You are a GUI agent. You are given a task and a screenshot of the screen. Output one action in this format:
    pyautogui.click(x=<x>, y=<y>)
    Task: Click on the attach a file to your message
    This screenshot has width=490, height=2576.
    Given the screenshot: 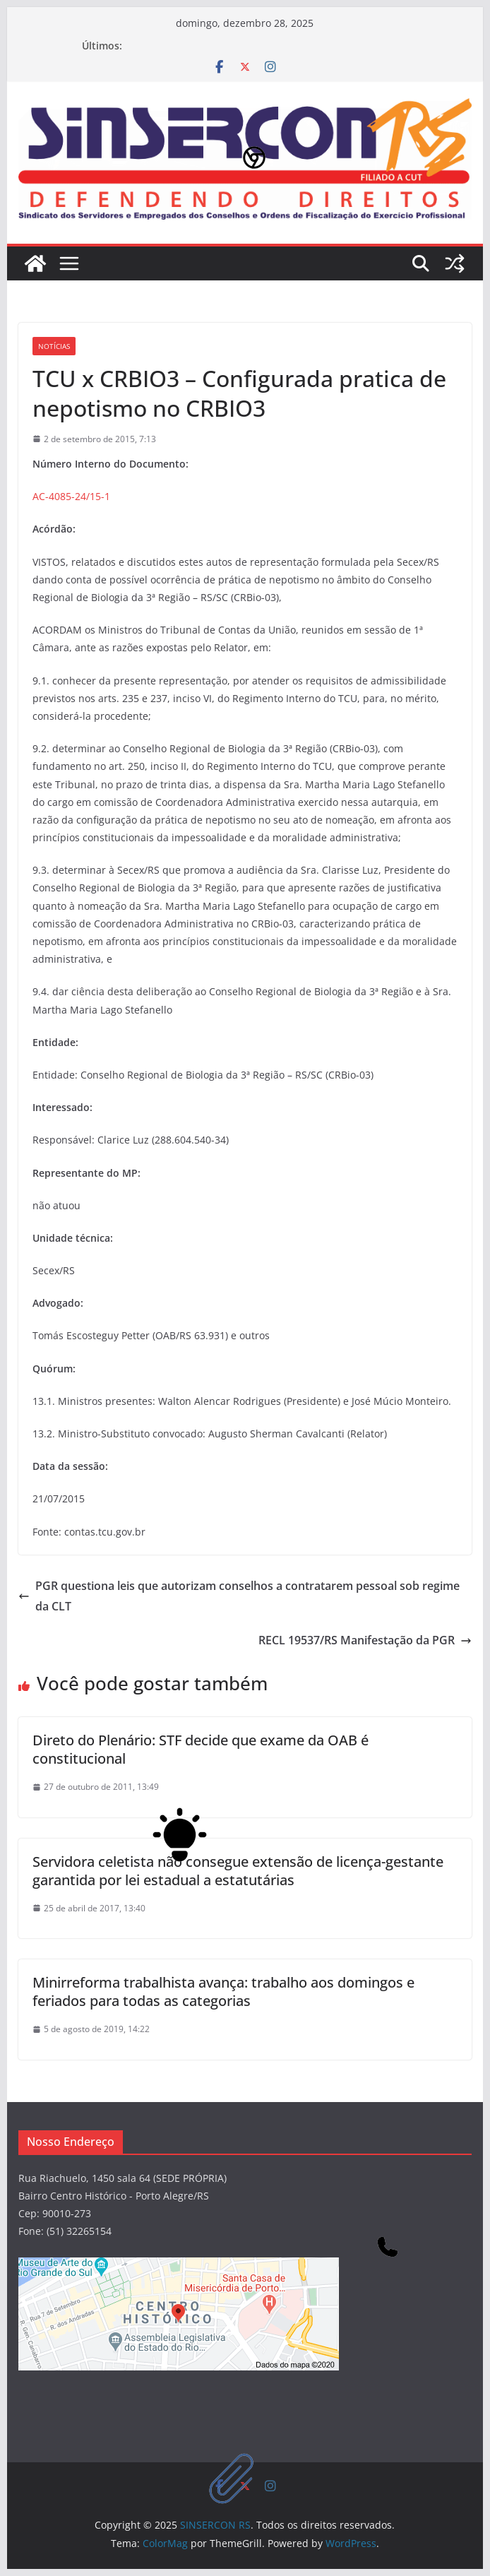 What is the action you would take?
    pyautogui.click(x=232, y=2479)
    